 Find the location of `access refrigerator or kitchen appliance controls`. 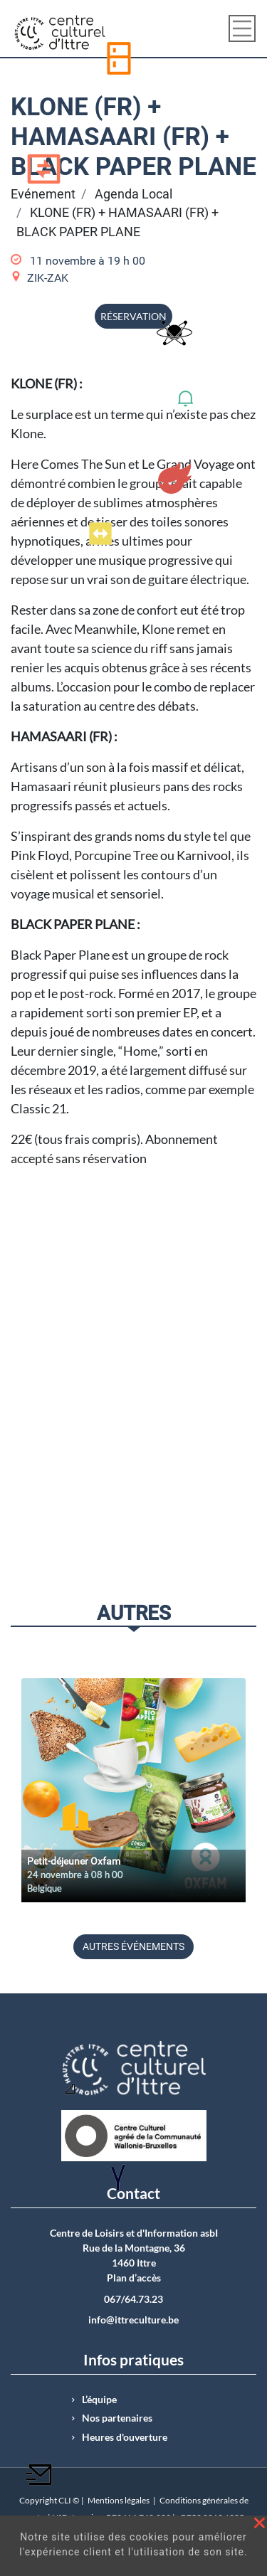

access refrigerator or kitchen appliance controls is located at coordinates (119, 58).